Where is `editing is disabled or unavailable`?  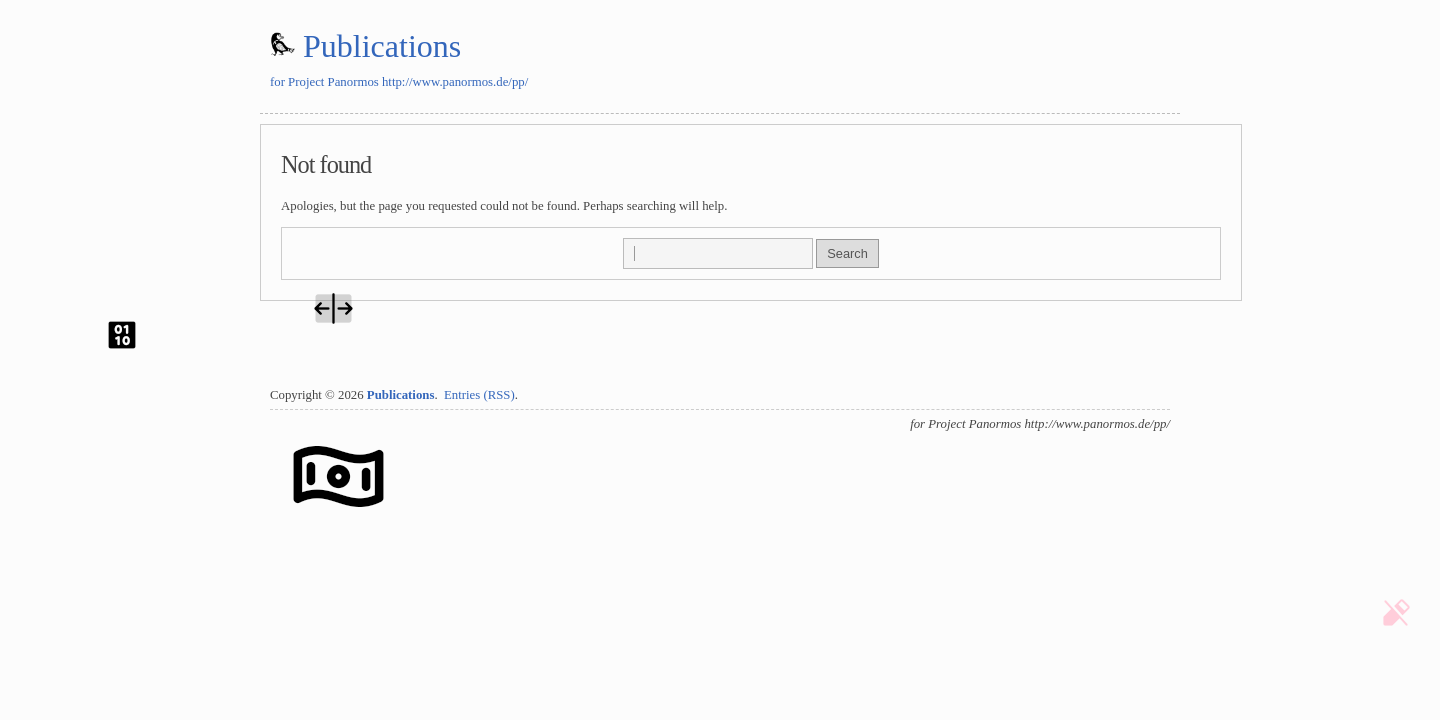 editing is disabled or unavailable is located at coordinates (1396, 613).